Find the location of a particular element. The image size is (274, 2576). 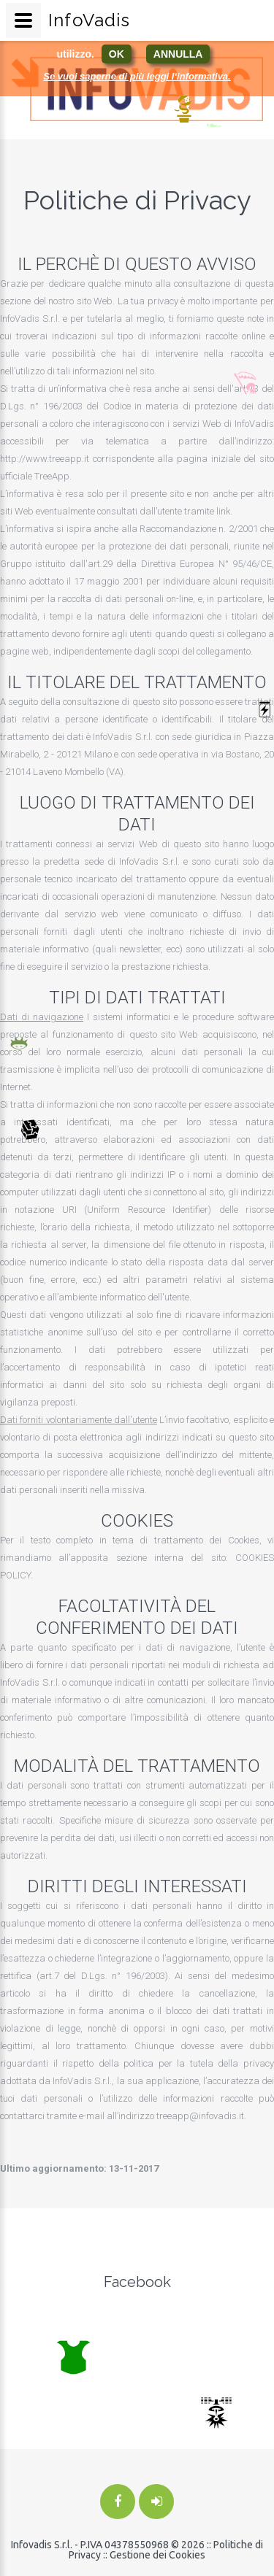

access puzzle or jigsaw game is located at coordinates (30, 1130).